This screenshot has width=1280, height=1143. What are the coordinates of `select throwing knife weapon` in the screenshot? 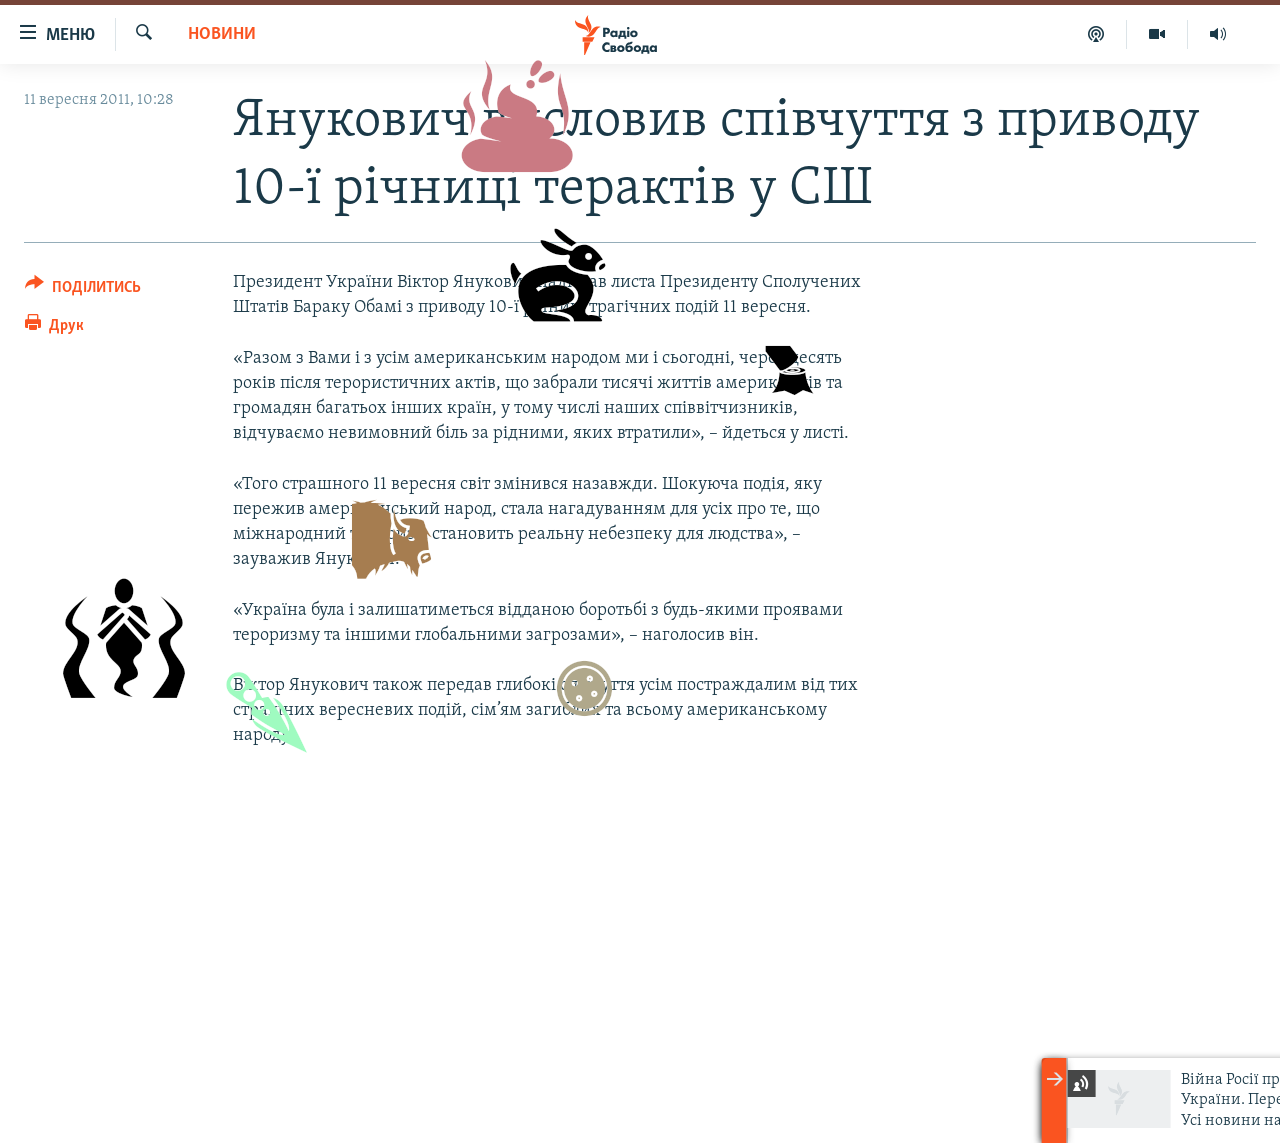 It's located at (267, 713).